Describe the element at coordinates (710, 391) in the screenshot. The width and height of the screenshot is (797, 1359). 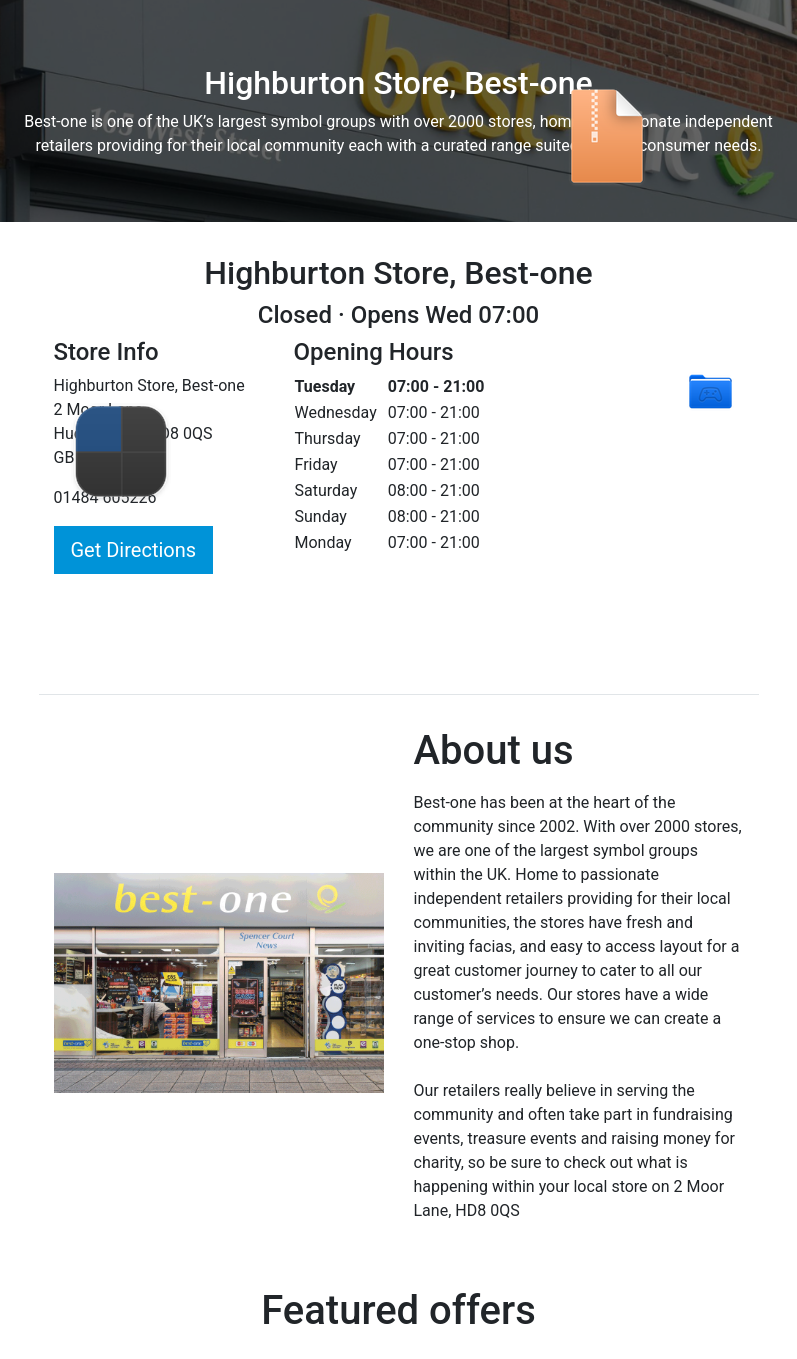
I see `open your games folder` at that location.